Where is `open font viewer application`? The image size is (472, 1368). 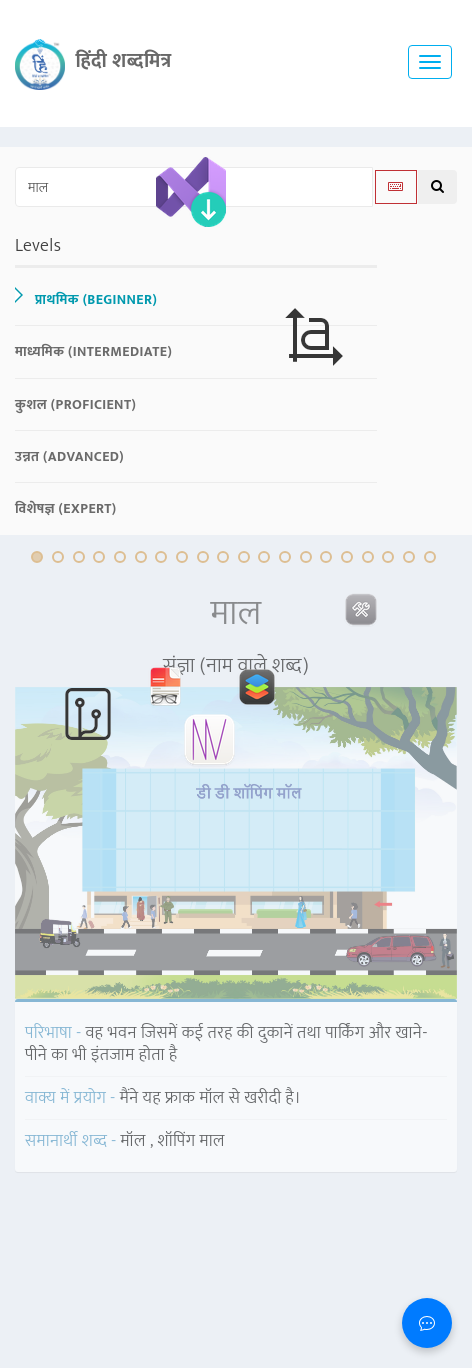
open font viewer application is located at coordinates (313, 338).